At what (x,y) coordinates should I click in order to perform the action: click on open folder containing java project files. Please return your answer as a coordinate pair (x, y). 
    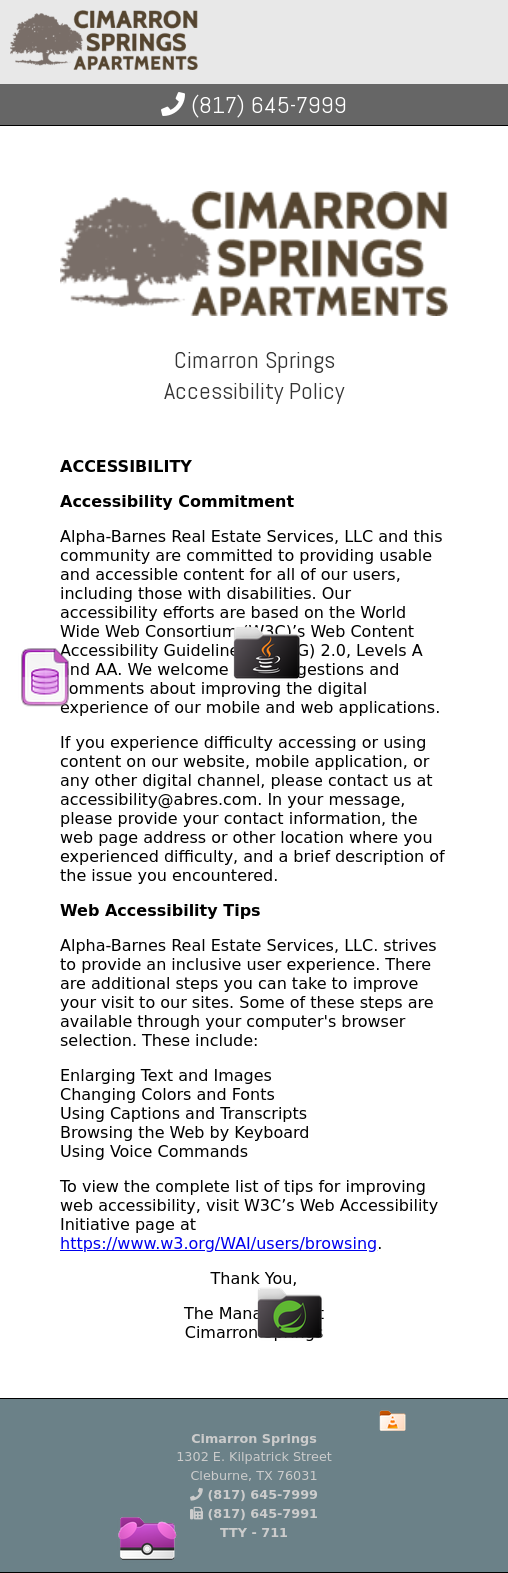
    Looking at the image, I should click on (266, 654).